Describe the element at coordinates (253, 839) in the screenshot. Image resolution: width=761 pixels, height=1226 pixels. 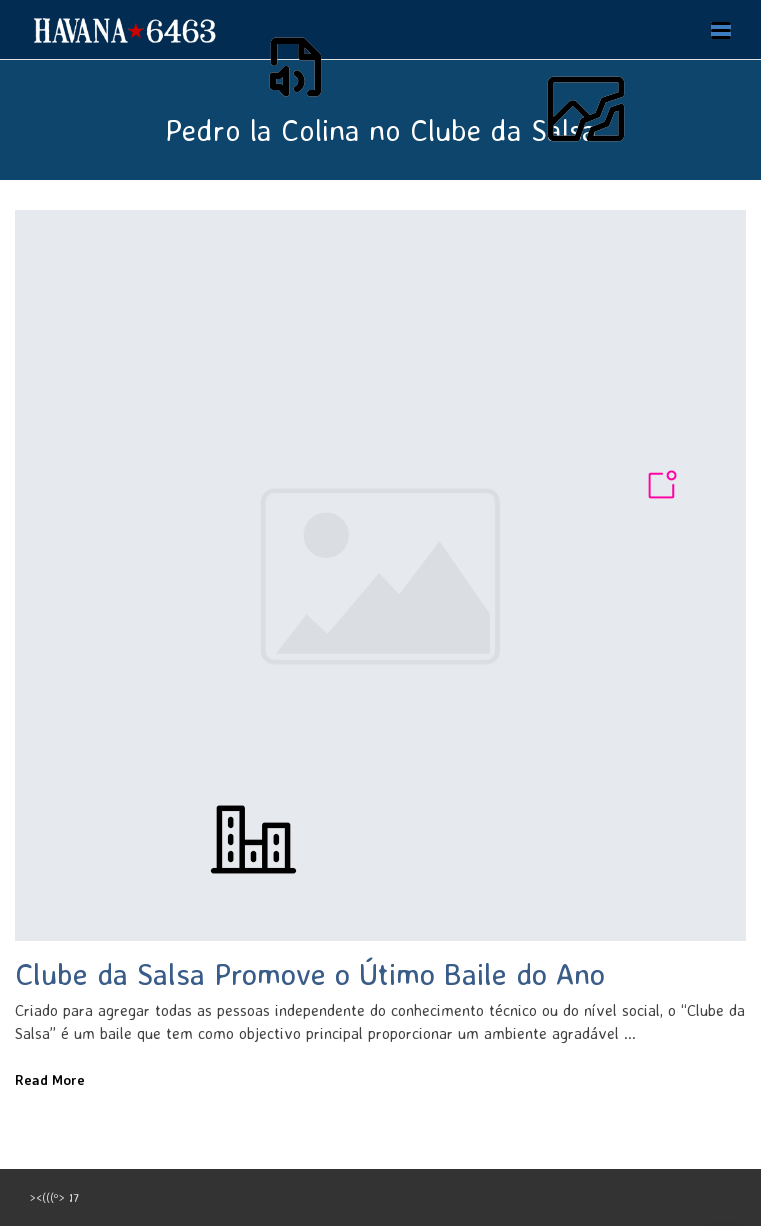
I see `view city or urban locations` at that location.